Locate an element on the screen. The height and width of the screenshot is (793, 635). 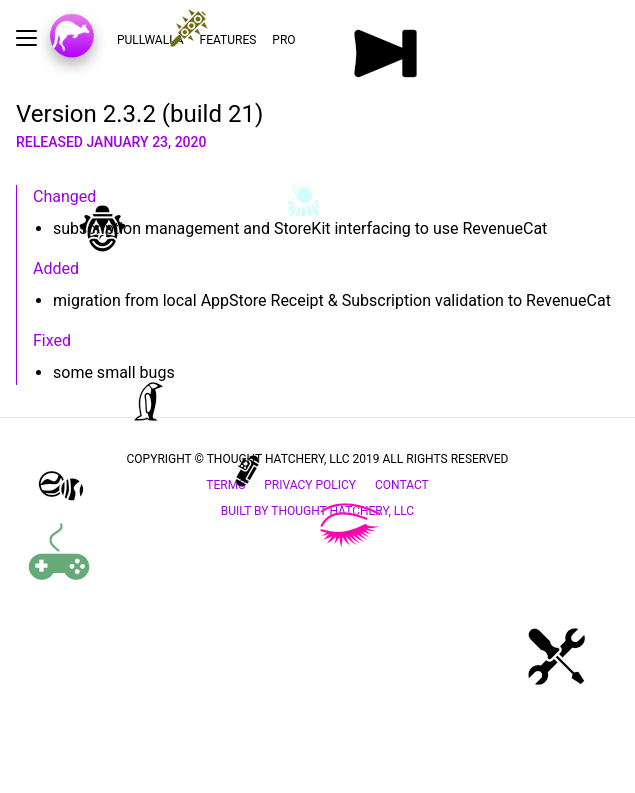
penguin character or mascot icon is located at coordinates (148, 401).